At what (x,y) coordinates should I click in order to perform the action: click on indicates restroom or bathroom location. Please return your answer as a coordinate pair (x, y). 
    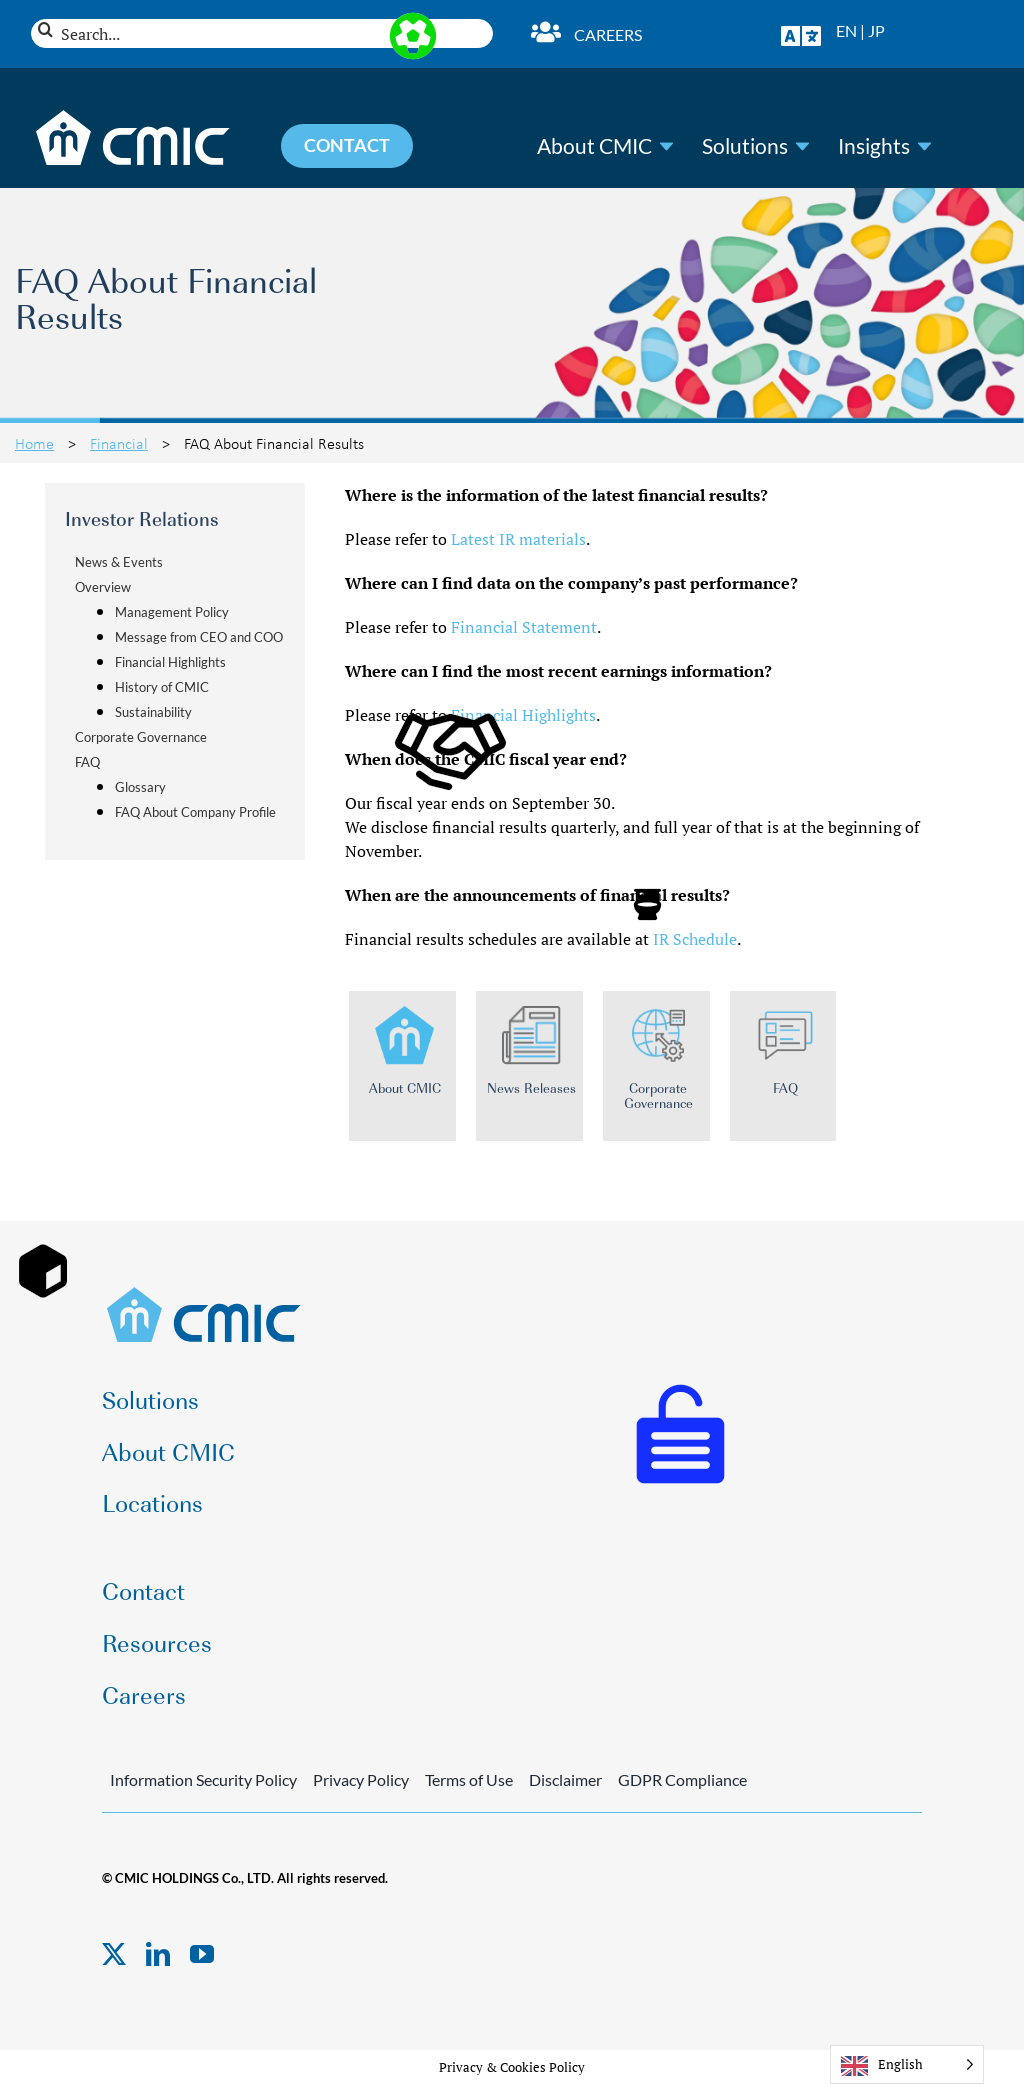
    Looking at the image, I should click on (647, 904).